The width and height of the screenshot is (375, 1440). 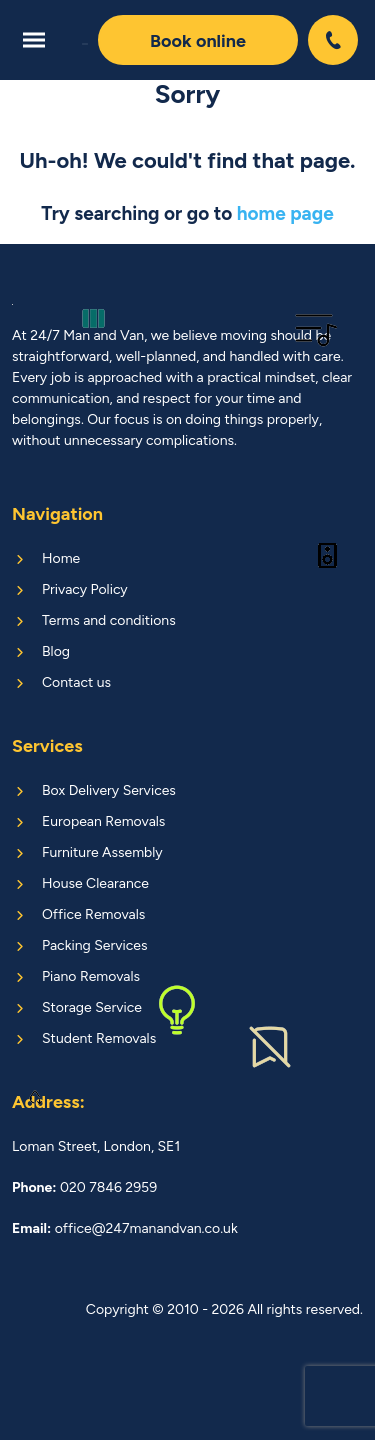 I want to click on decrease water or liquid level, so click(x=35, y=1097).